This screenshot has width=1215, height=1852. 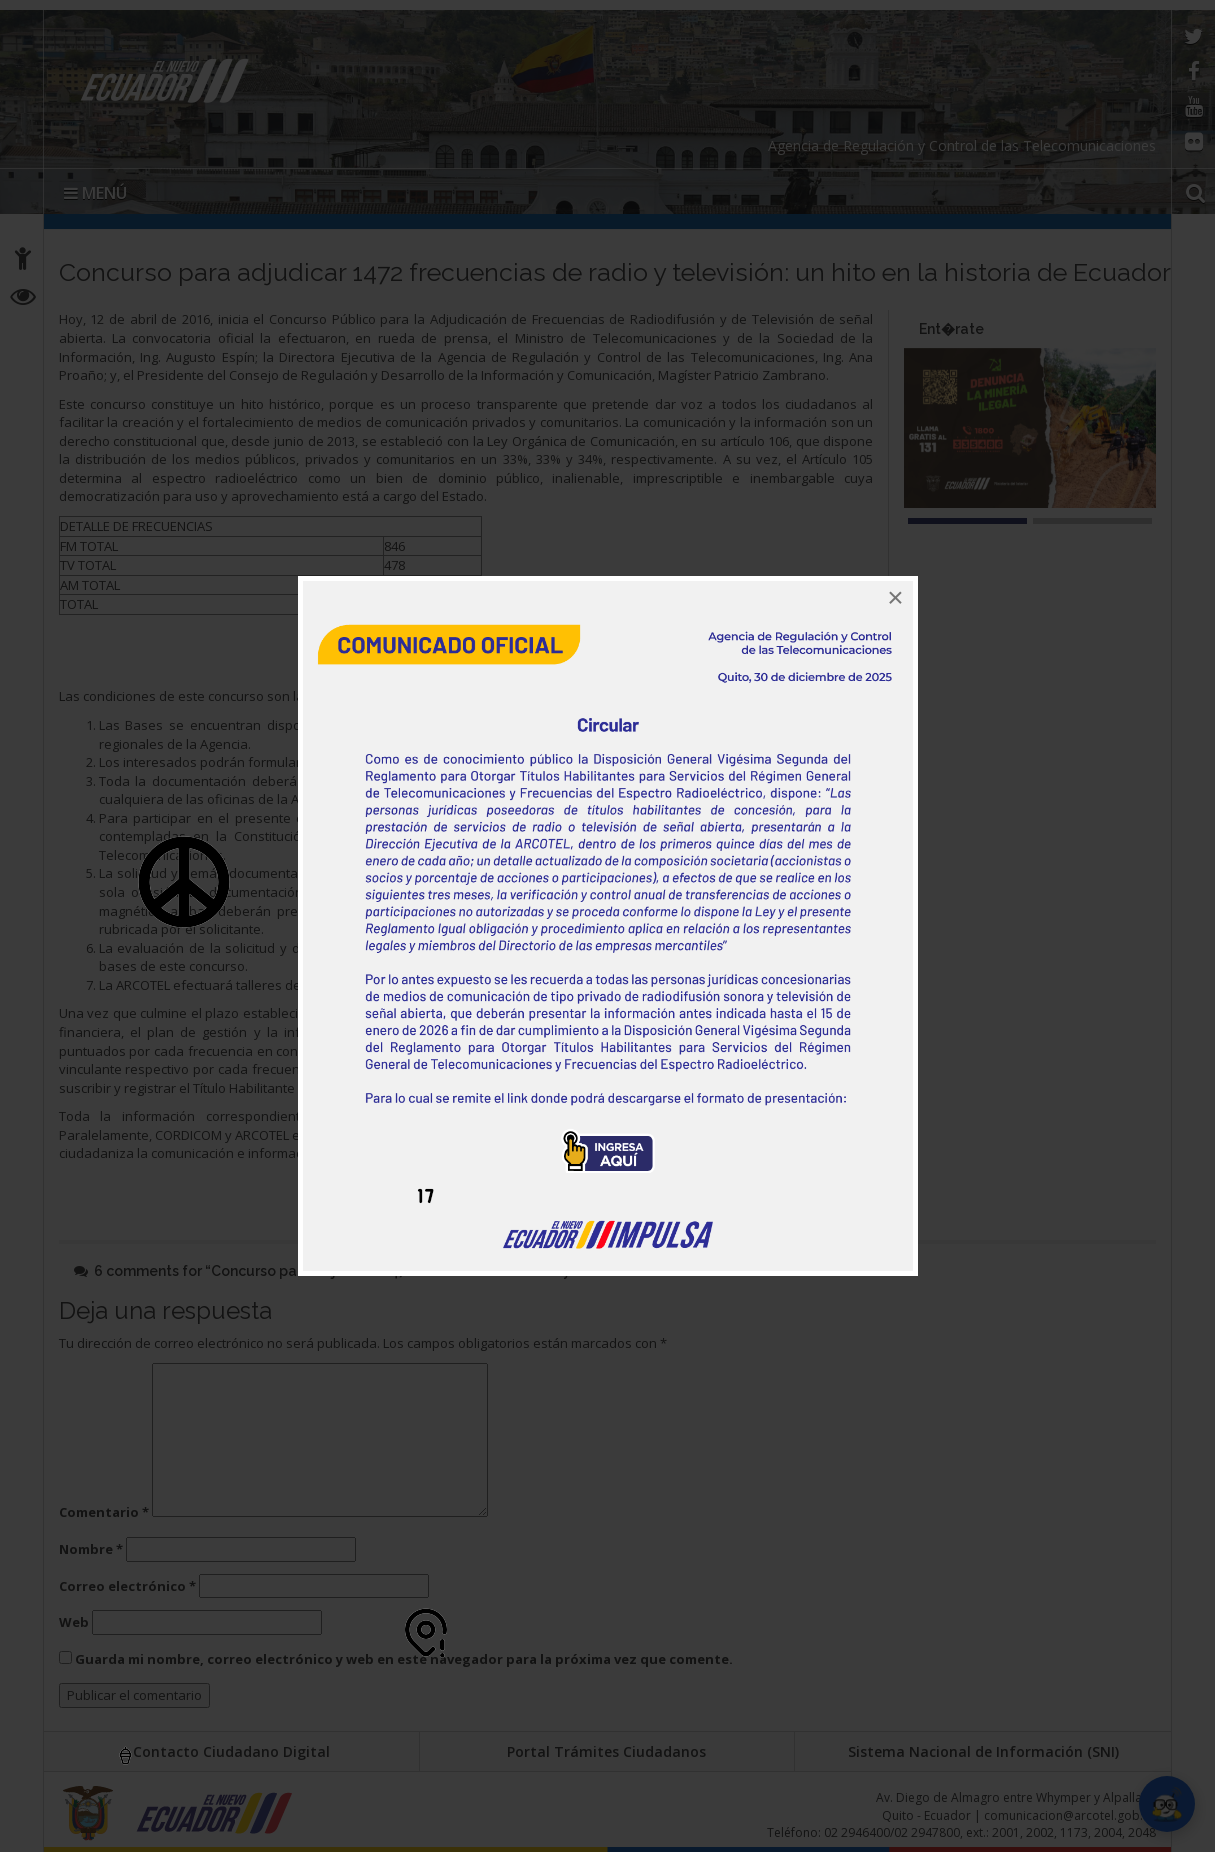 I want to click on indicates a peaceful or non-violent state, so click(x=184, y=882).